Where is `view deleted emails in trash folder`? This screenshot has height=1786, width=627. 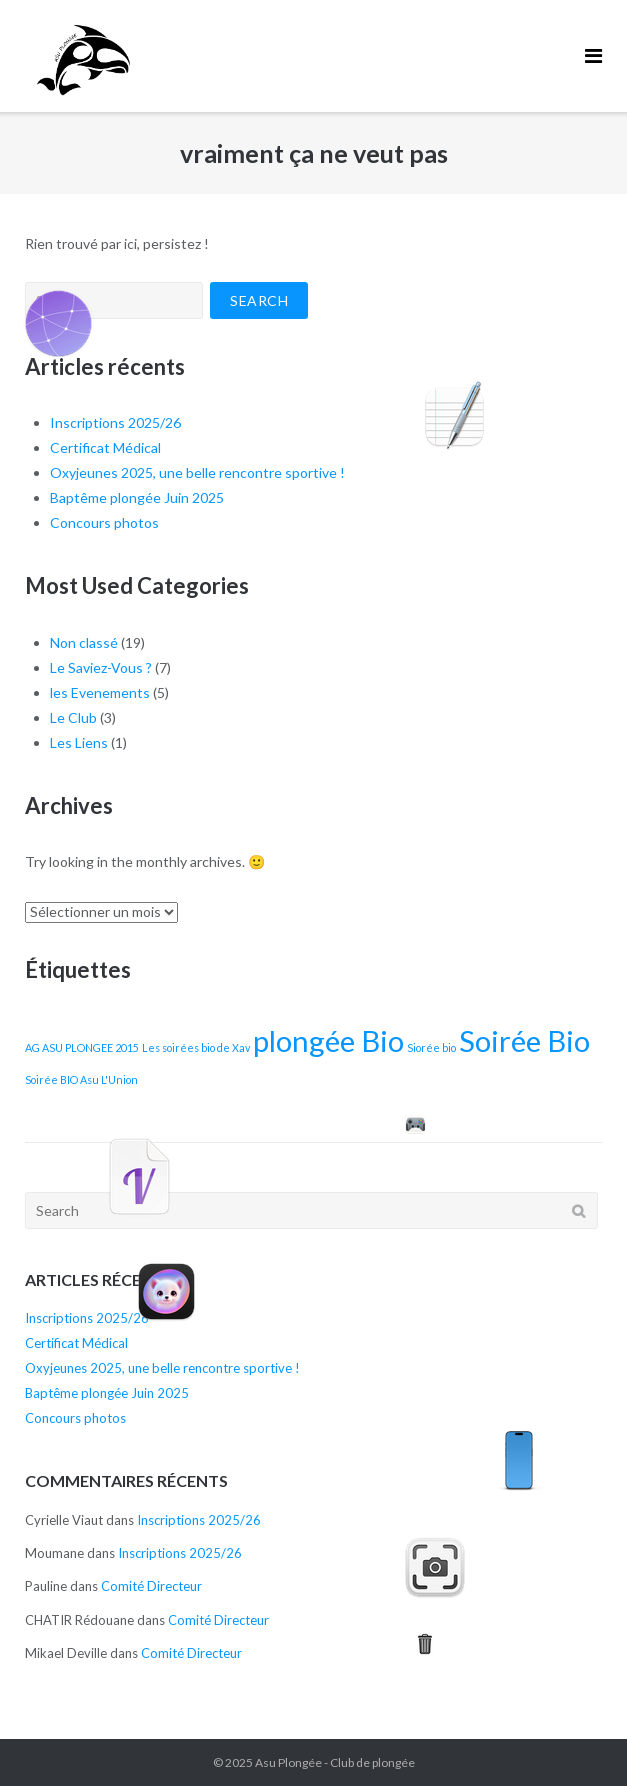 view deleted emails in trash folder is located at coordinates (425, 1644).